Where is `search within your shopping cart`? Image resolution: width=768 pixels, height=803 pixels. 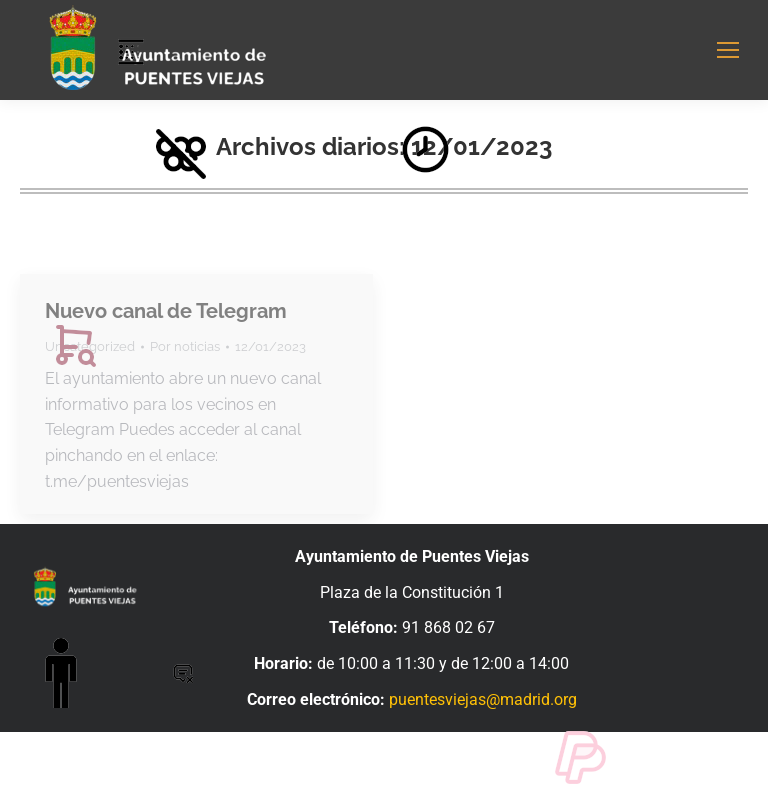
search within your shopping cart is located at coordinates (74, 345).